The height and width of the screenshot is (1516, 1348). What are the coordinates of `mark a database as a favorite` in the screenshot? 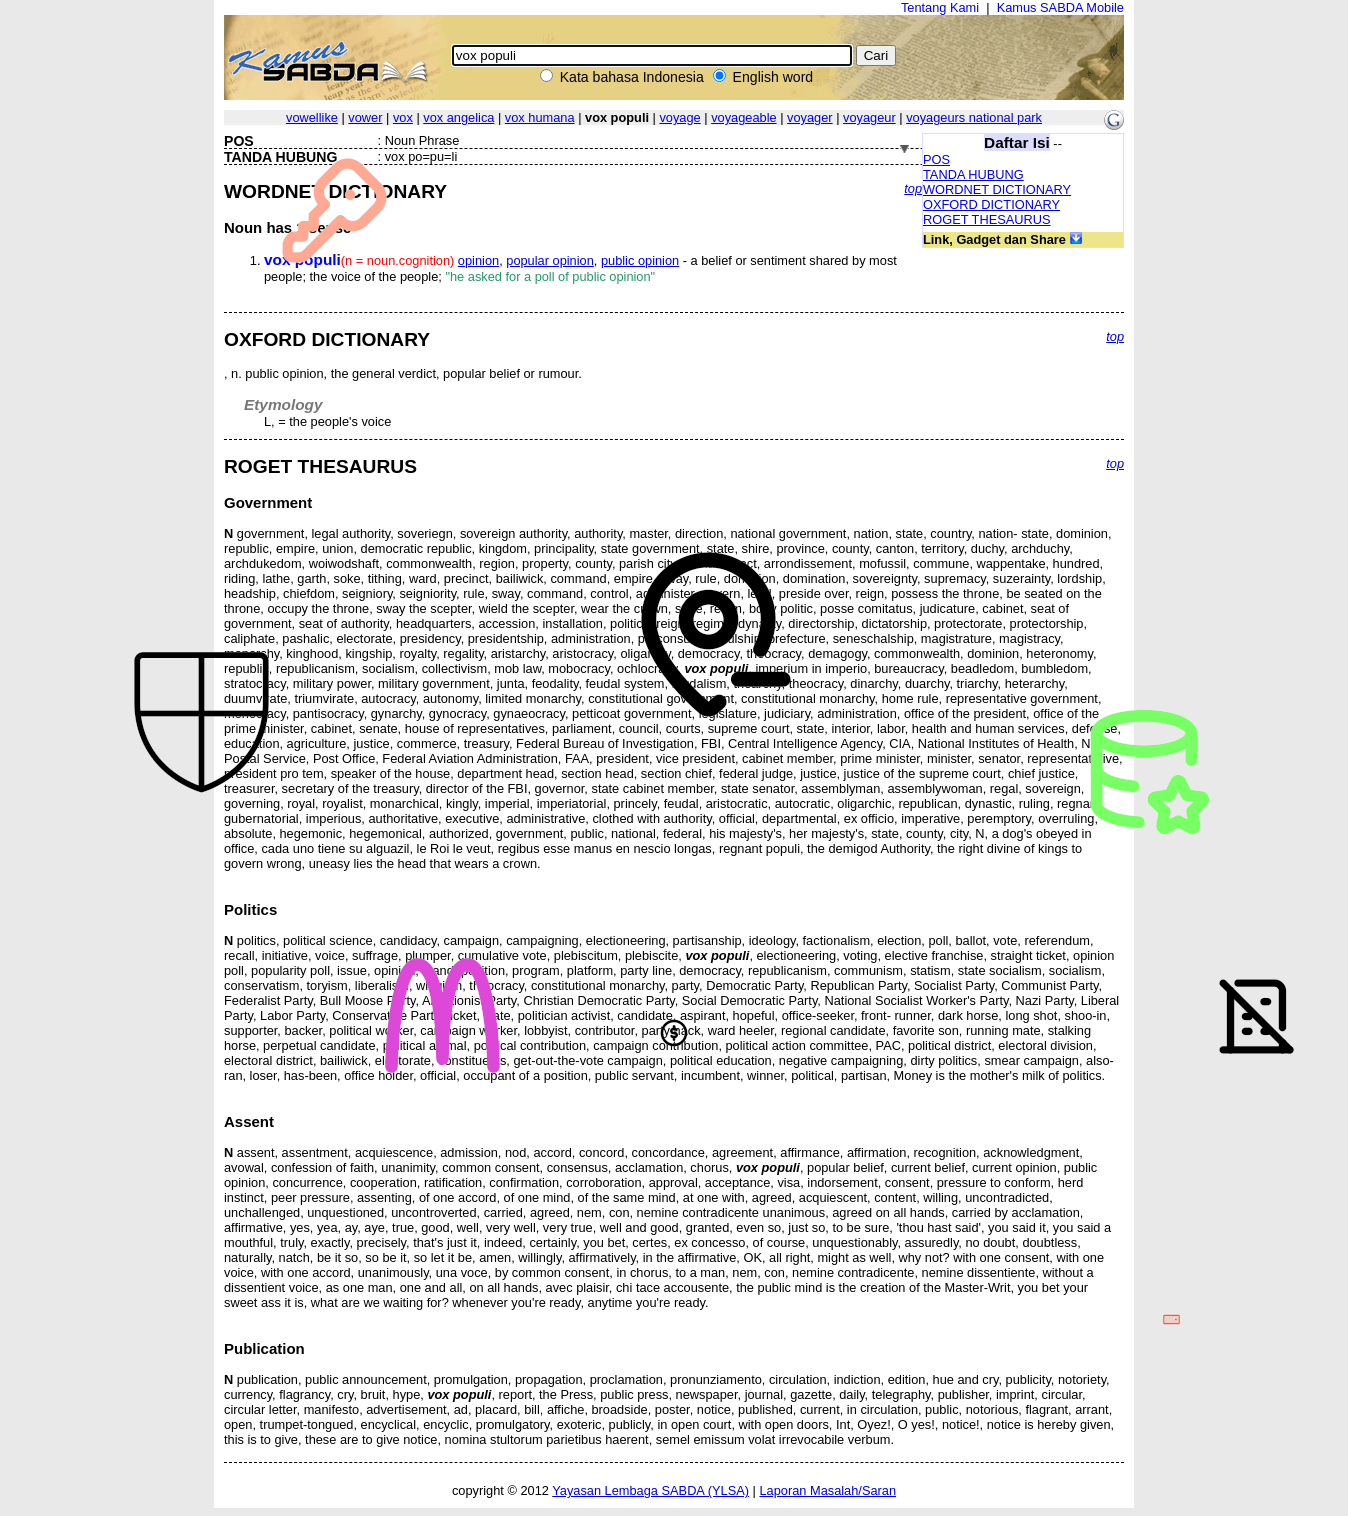 It's located at (1144, 769).